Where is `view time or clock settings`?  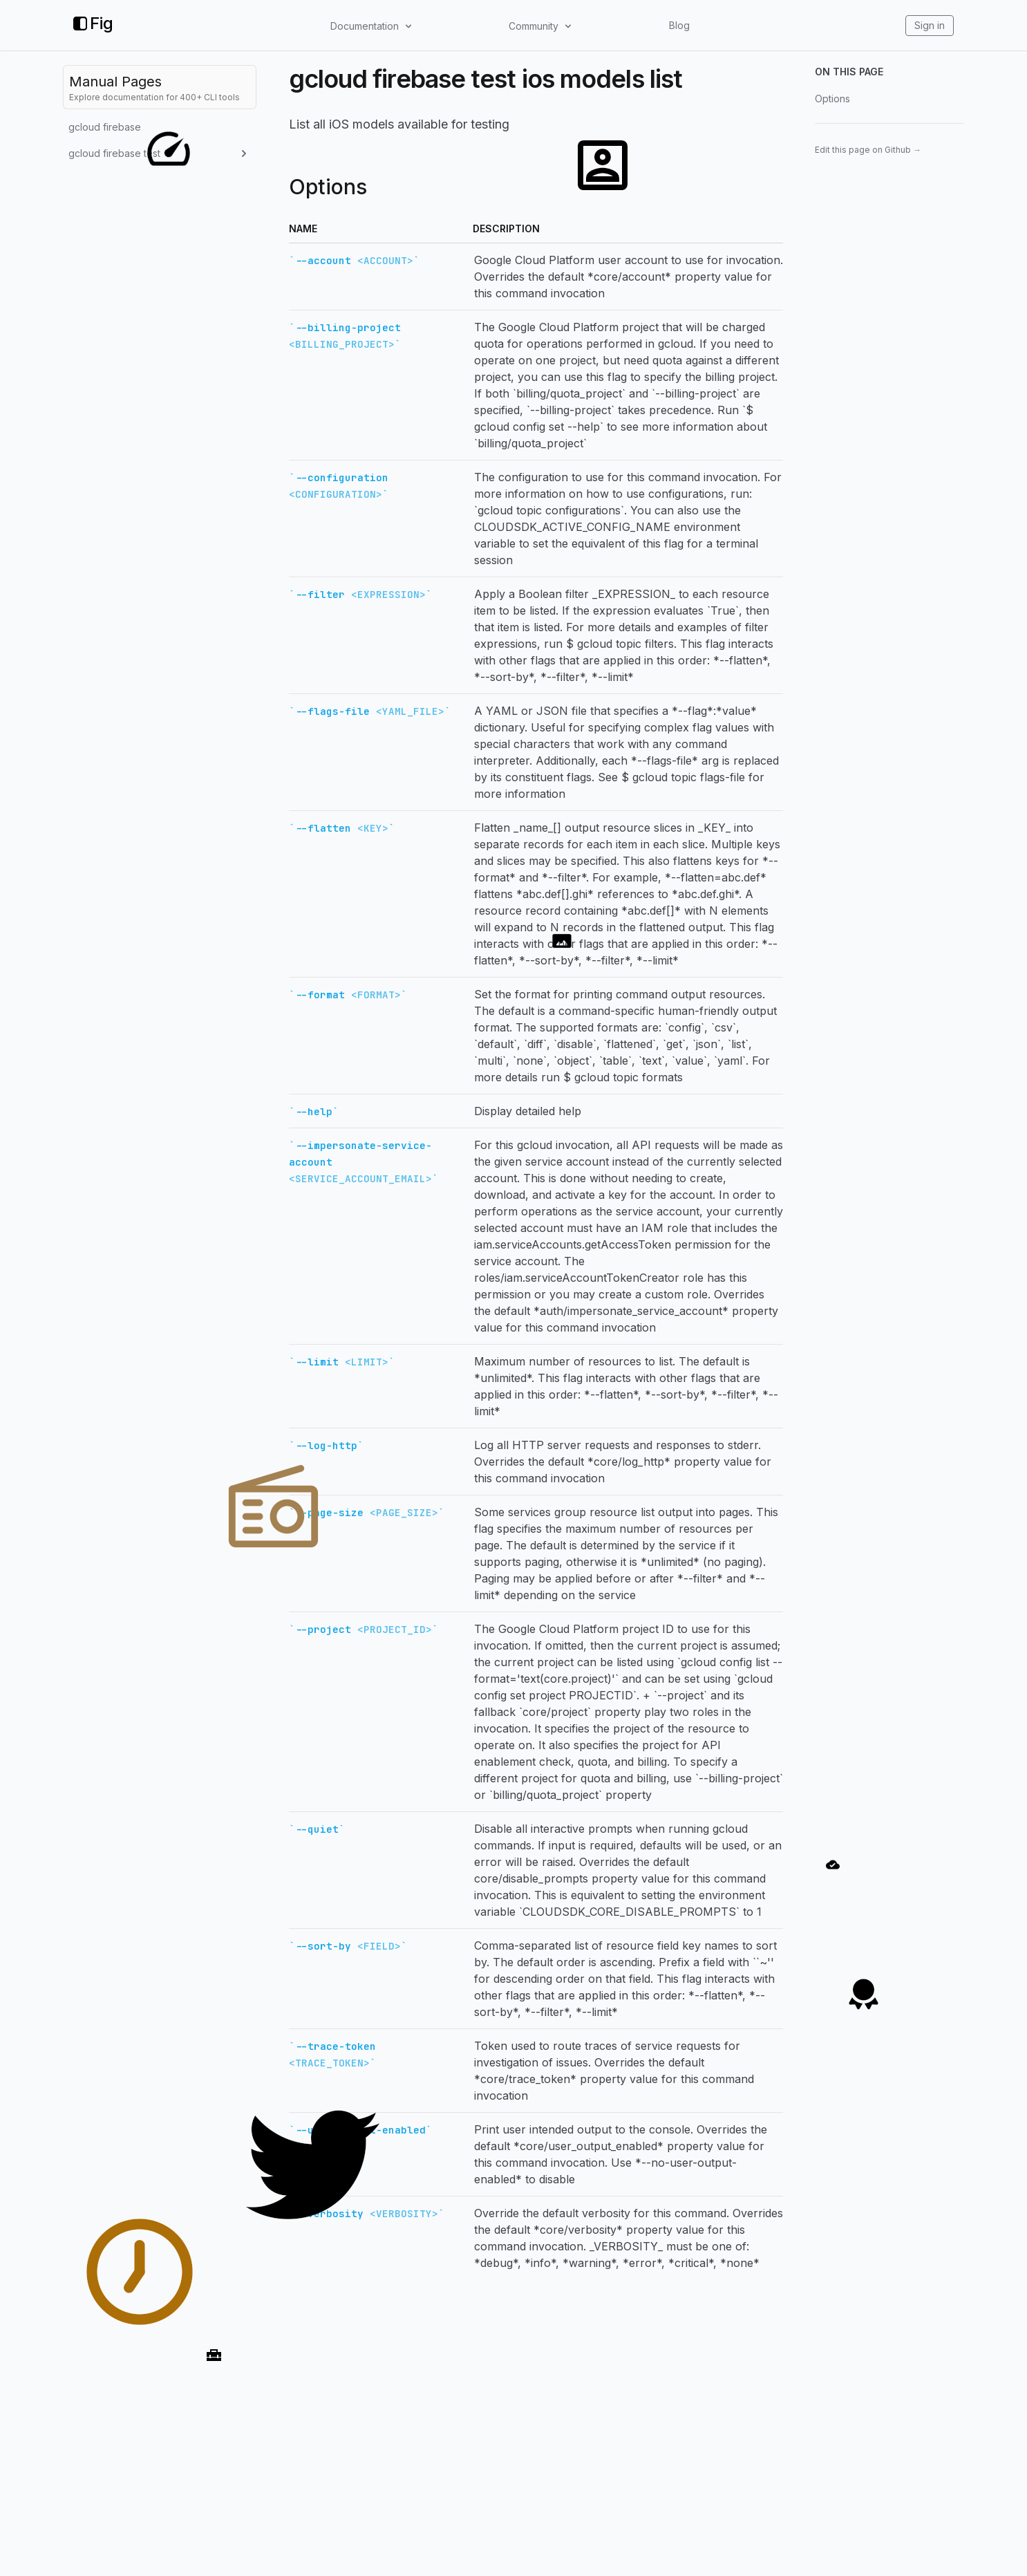
view time or clock settings is located at coordinates (140, 2272).